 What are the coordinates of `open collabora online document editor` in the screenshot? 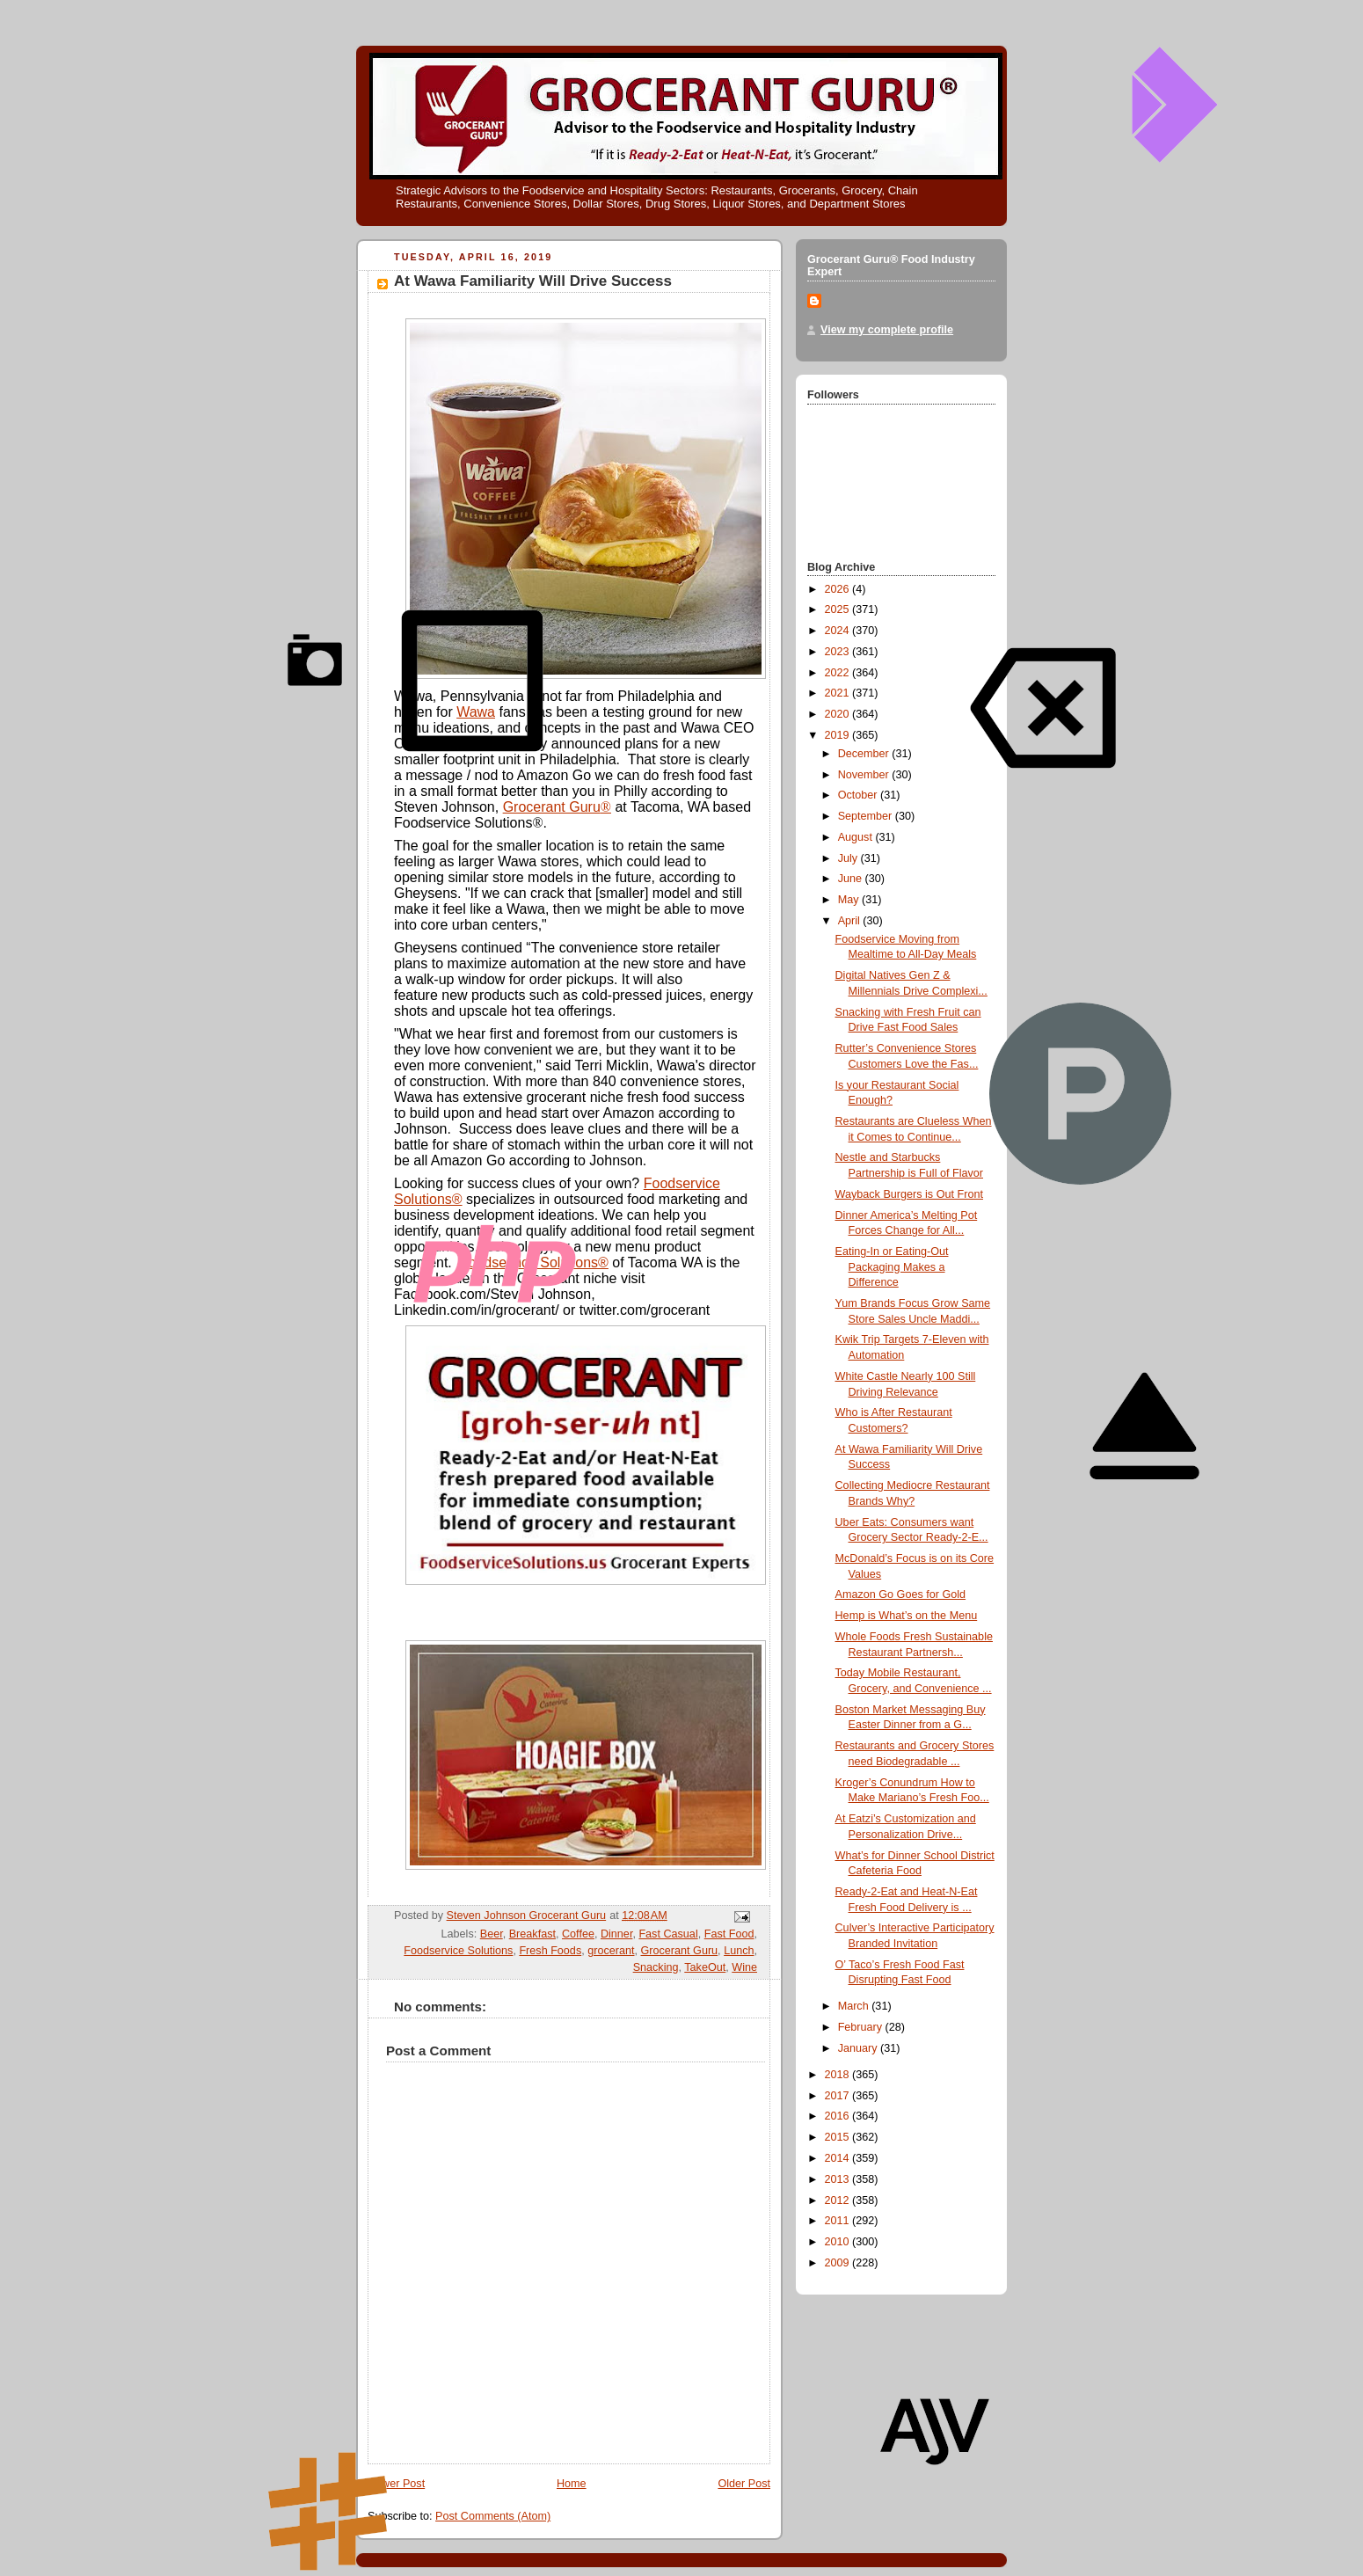 It's located at (1175, 105).